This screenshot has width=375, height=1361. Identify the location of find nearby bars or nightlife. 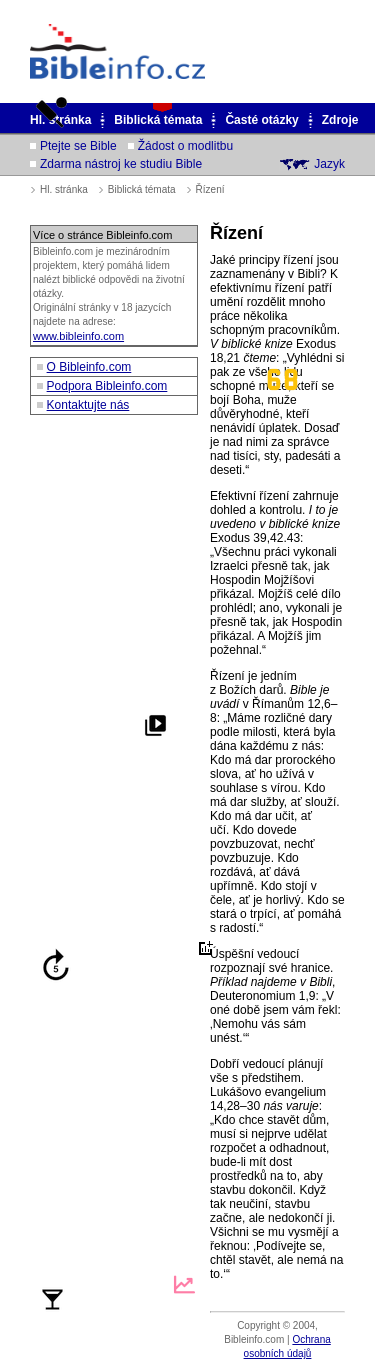
(52, 1299).